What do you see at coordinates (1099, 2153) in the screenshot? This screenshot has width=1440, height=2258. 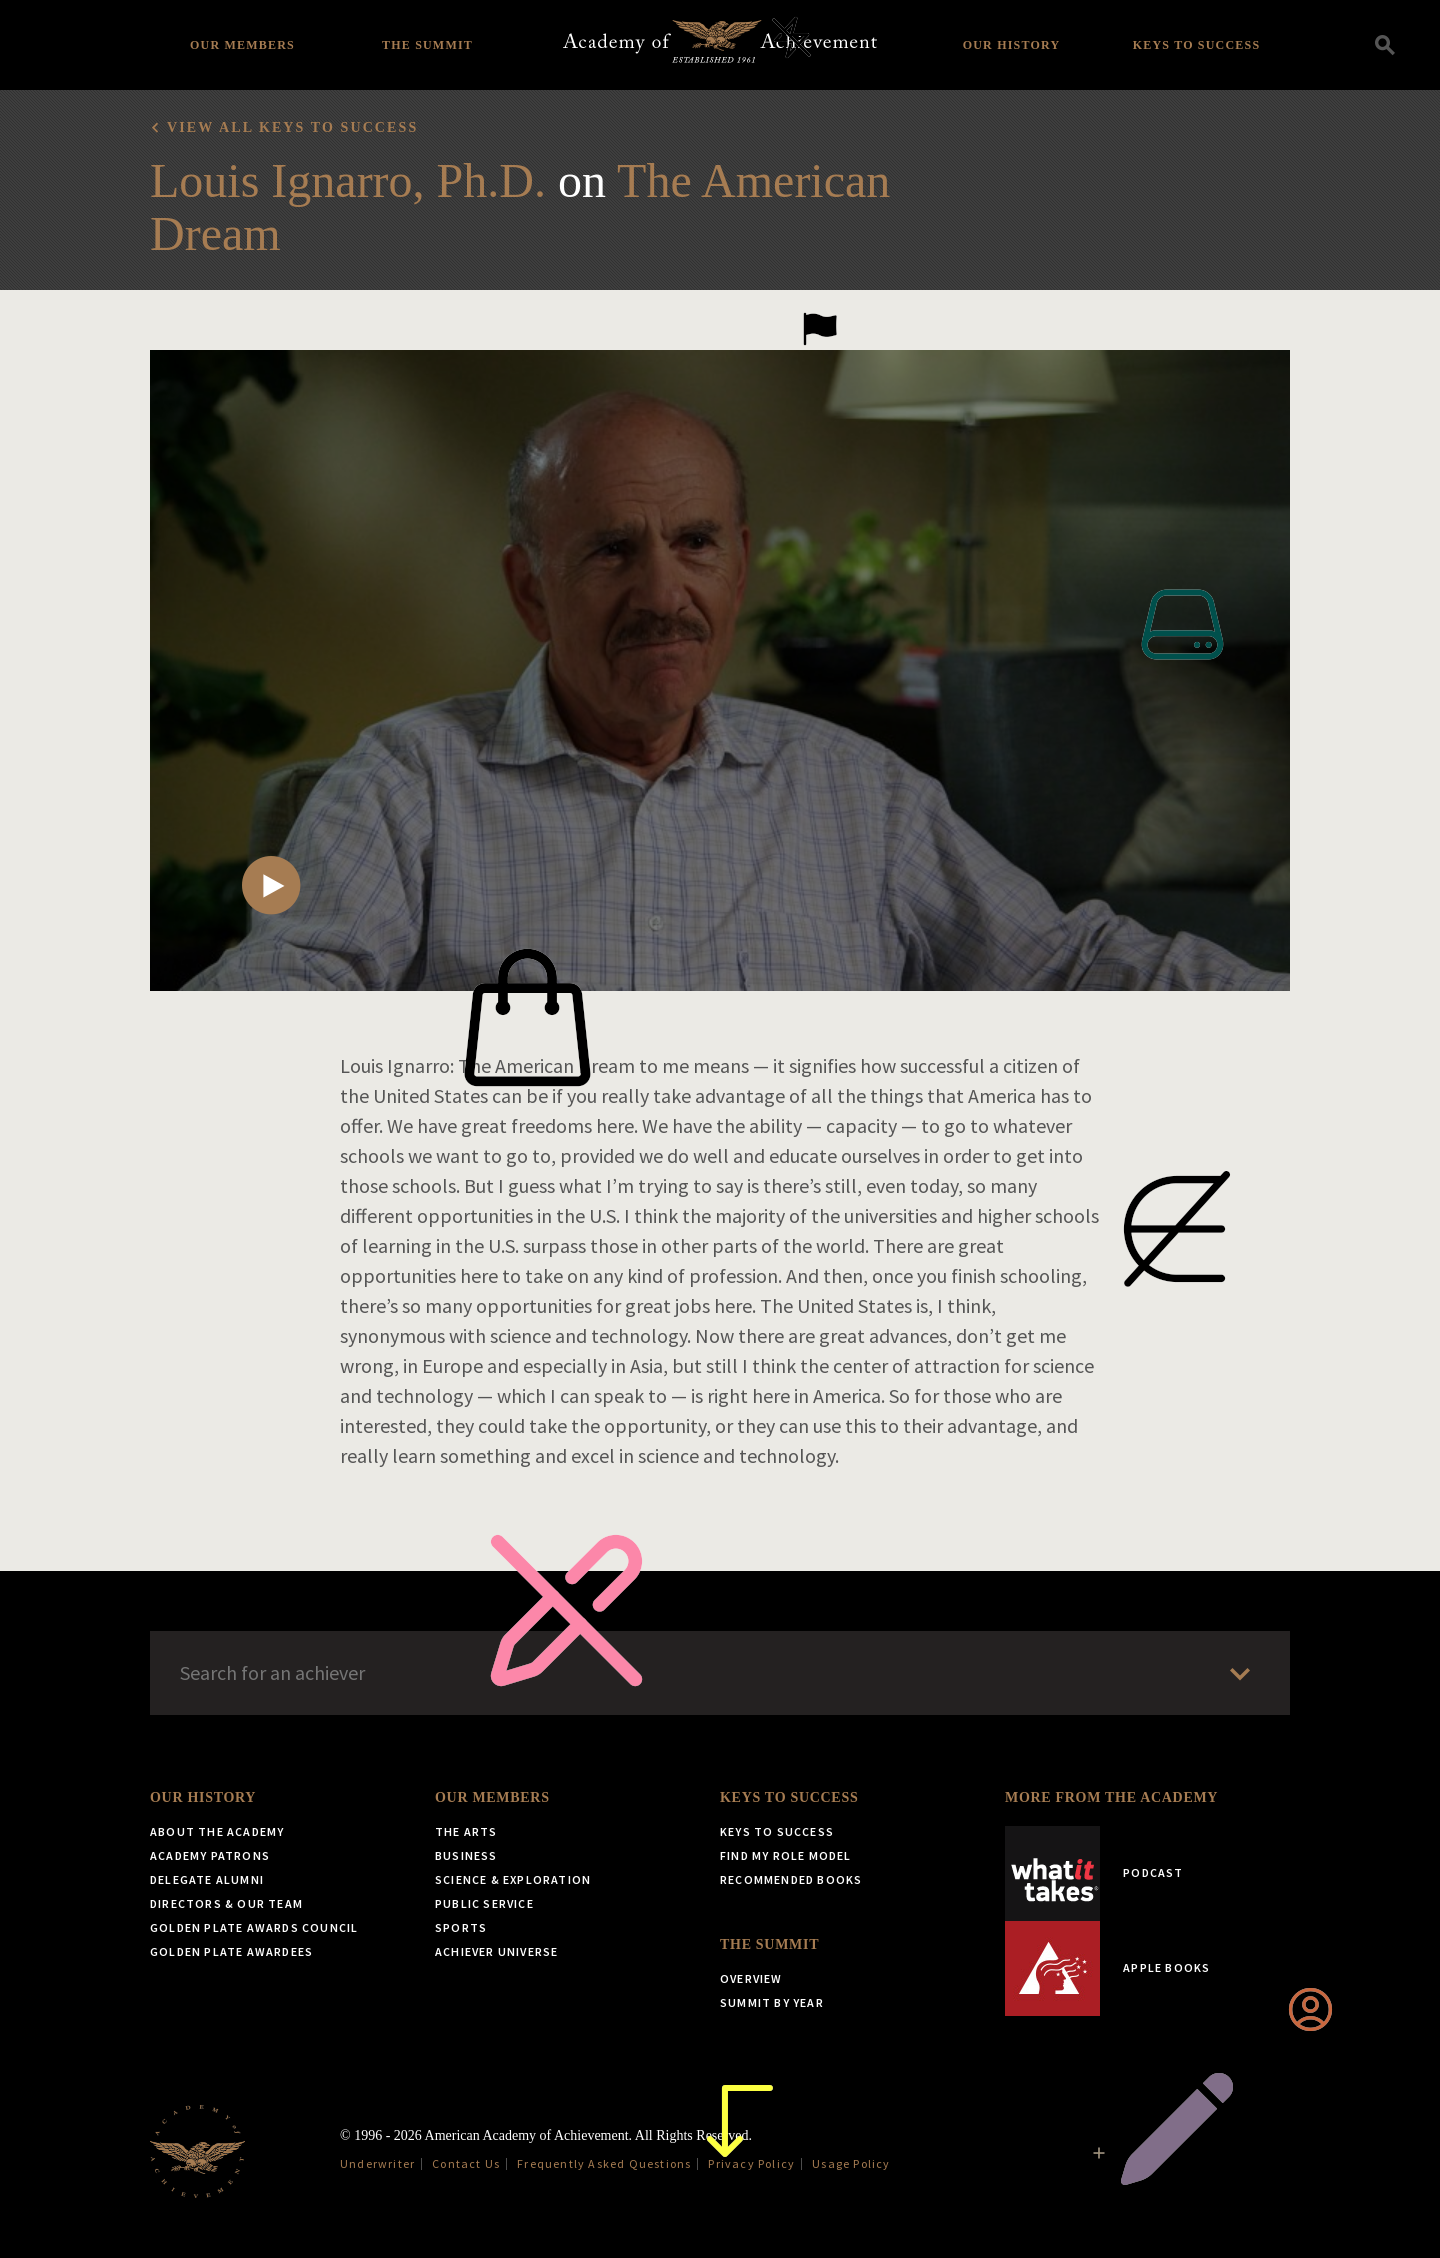 I see `add a new item` at bounding box center [1099, 2153].